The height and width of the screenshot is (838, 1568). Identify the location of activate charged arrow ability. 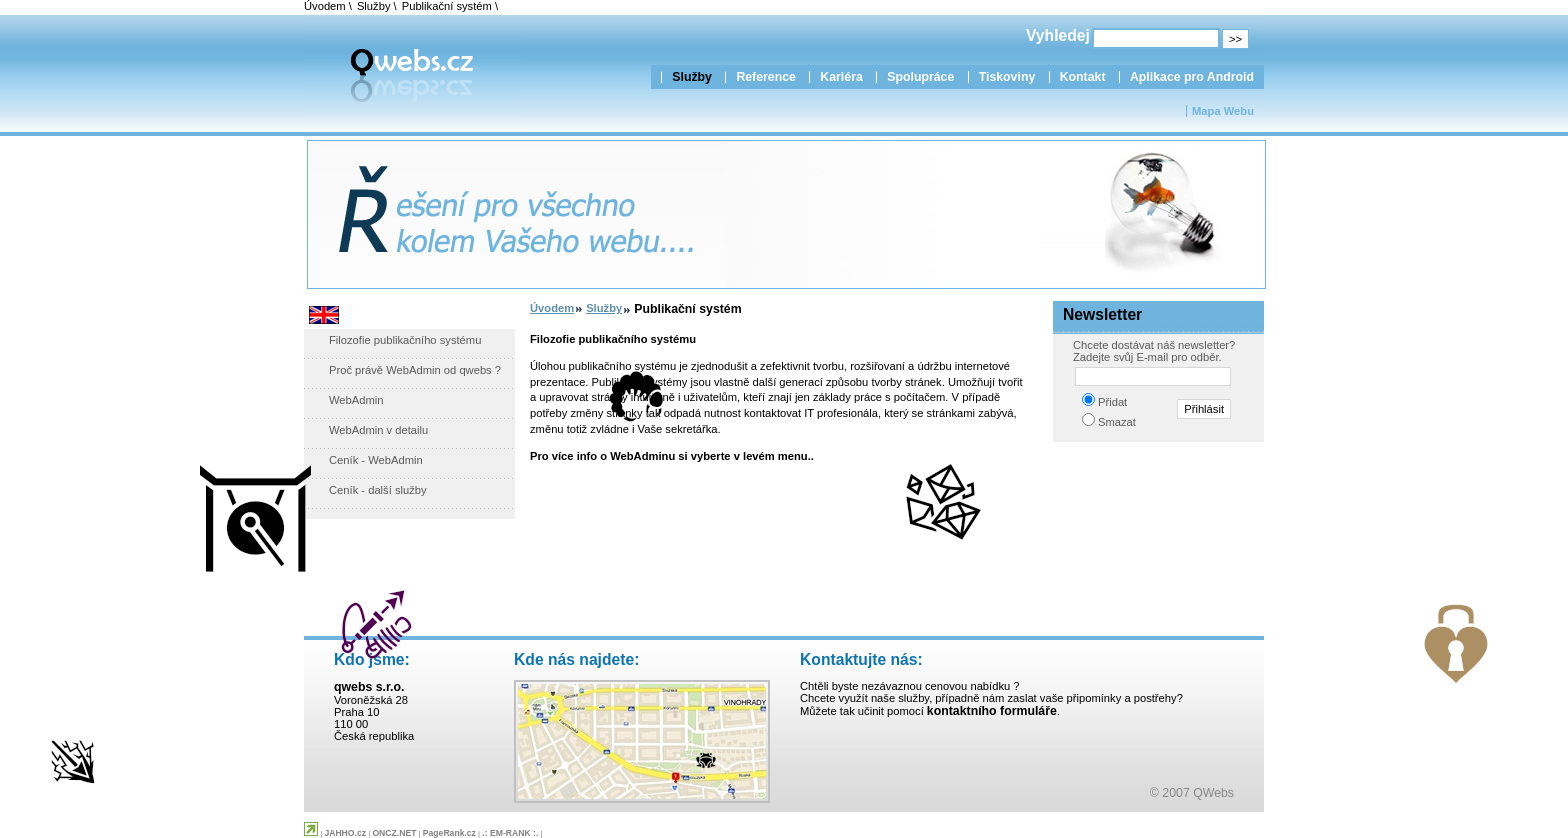
(73, 762).